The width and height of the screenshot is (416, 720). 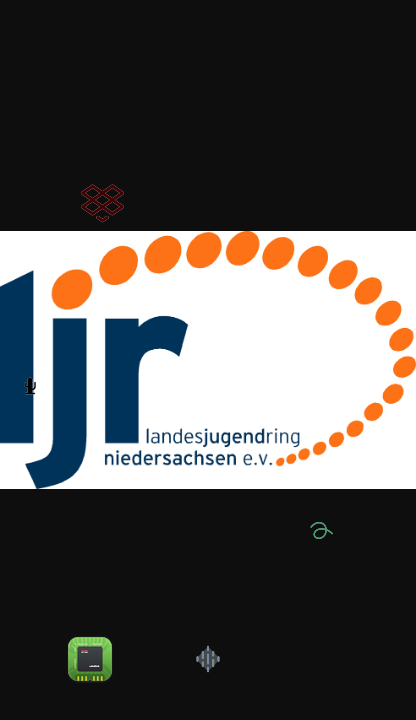 What do you see at coordinates (102, 201) in the screenshot?
I see `open dropbox cloud storage` at bounding box center [102, 201].